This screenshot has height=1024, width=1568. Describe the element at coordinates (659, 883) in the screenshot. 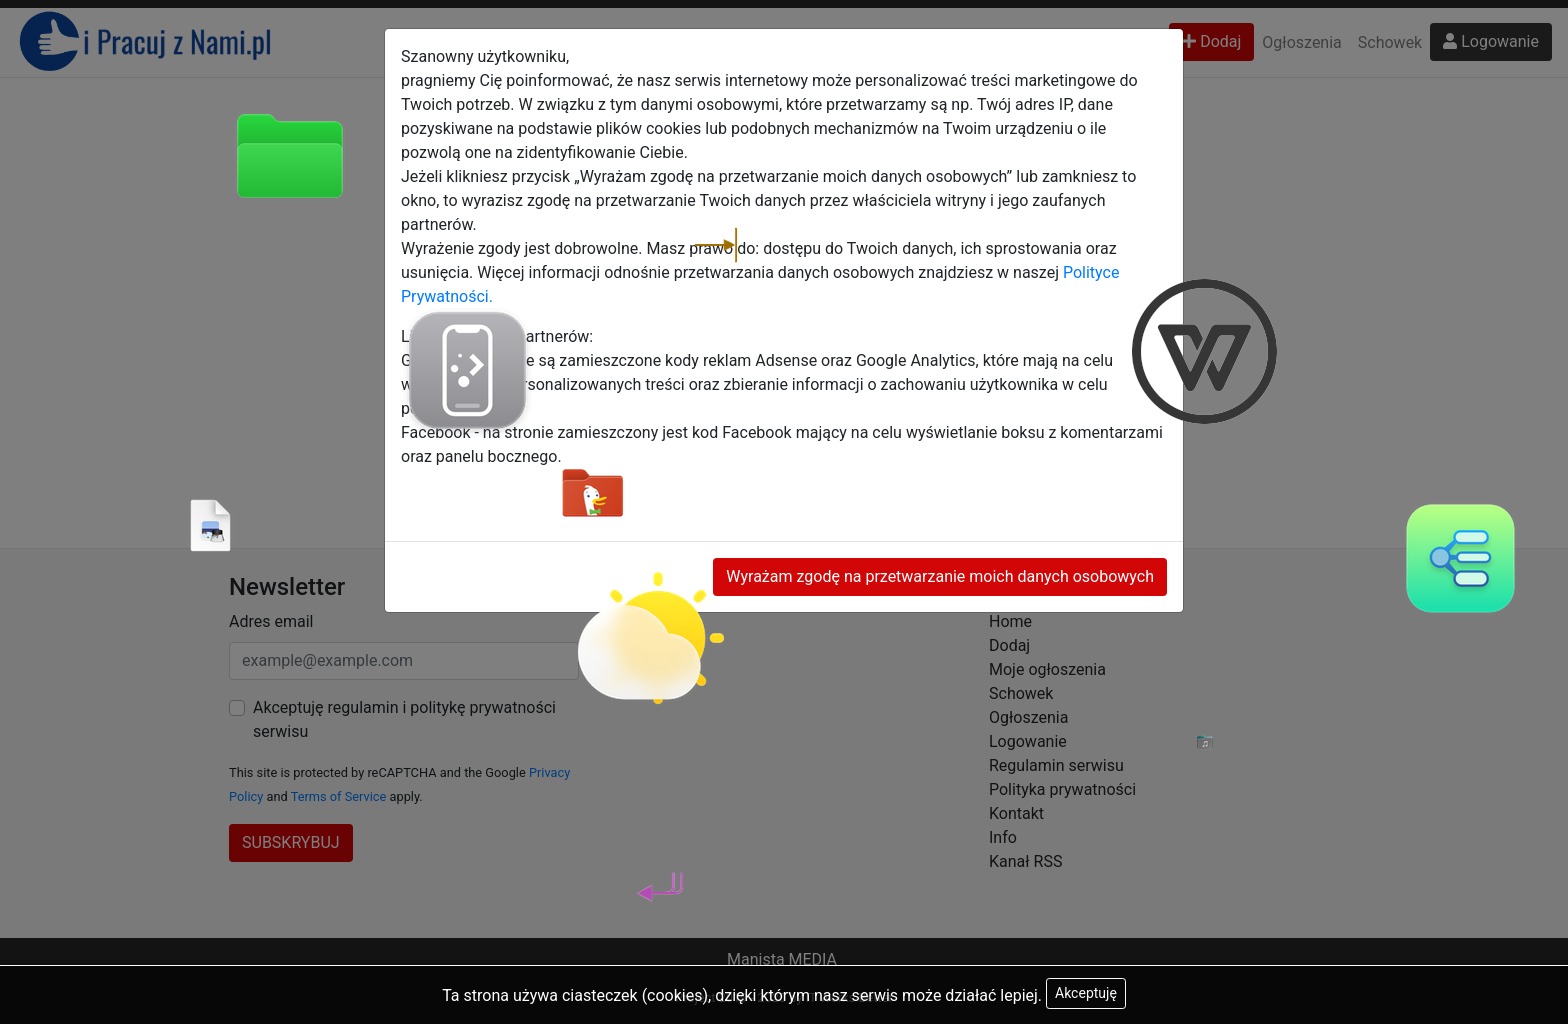

I see `reply to all recipients in an email thread` at that location.